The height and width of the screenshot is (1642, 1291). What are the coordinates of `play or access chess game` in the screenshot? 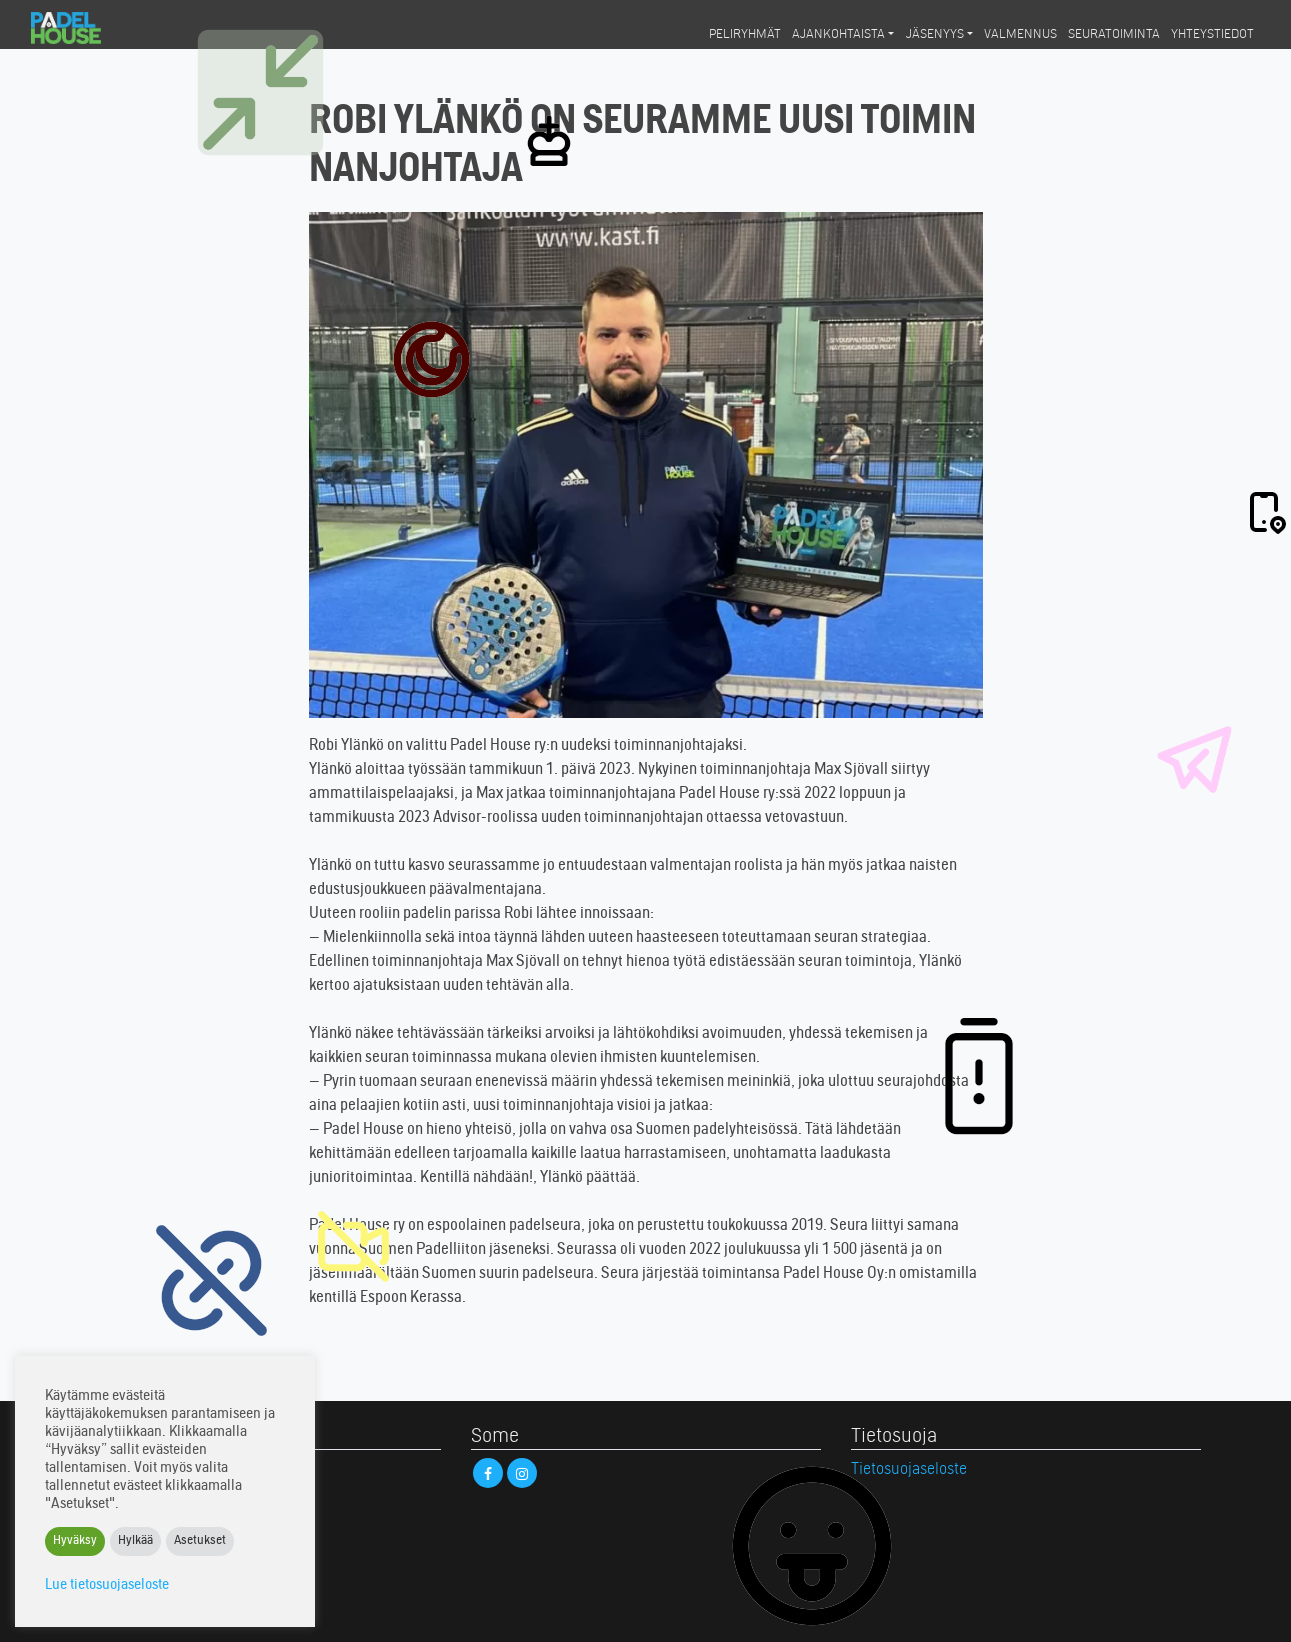 It's located at (549, 142).